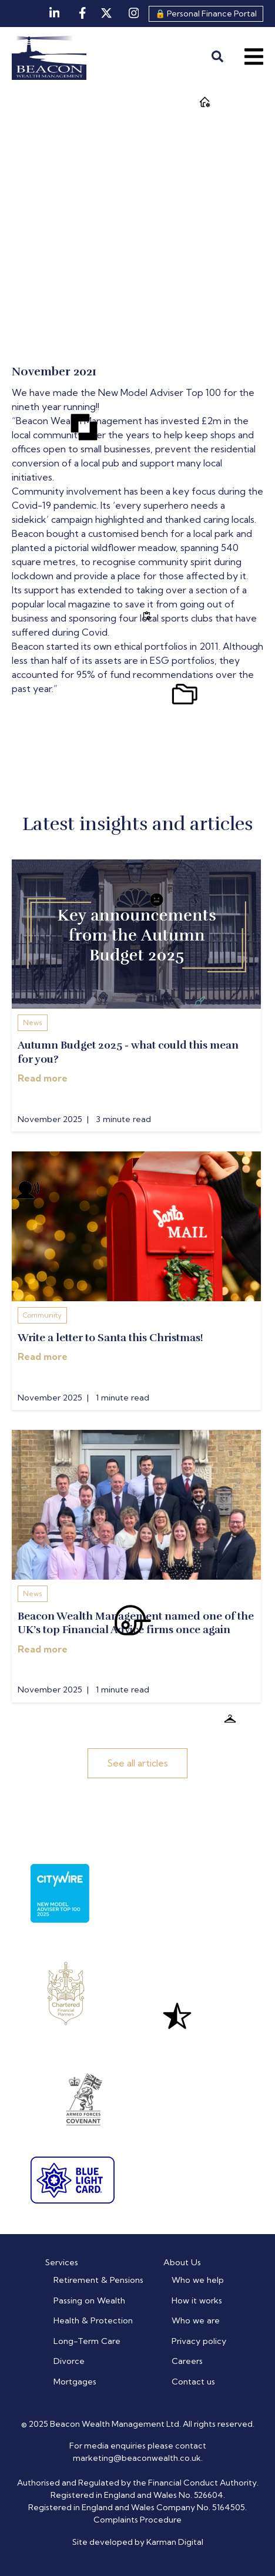  I want to click on user is speaking or broadcasting audio, so click(27, 1190).